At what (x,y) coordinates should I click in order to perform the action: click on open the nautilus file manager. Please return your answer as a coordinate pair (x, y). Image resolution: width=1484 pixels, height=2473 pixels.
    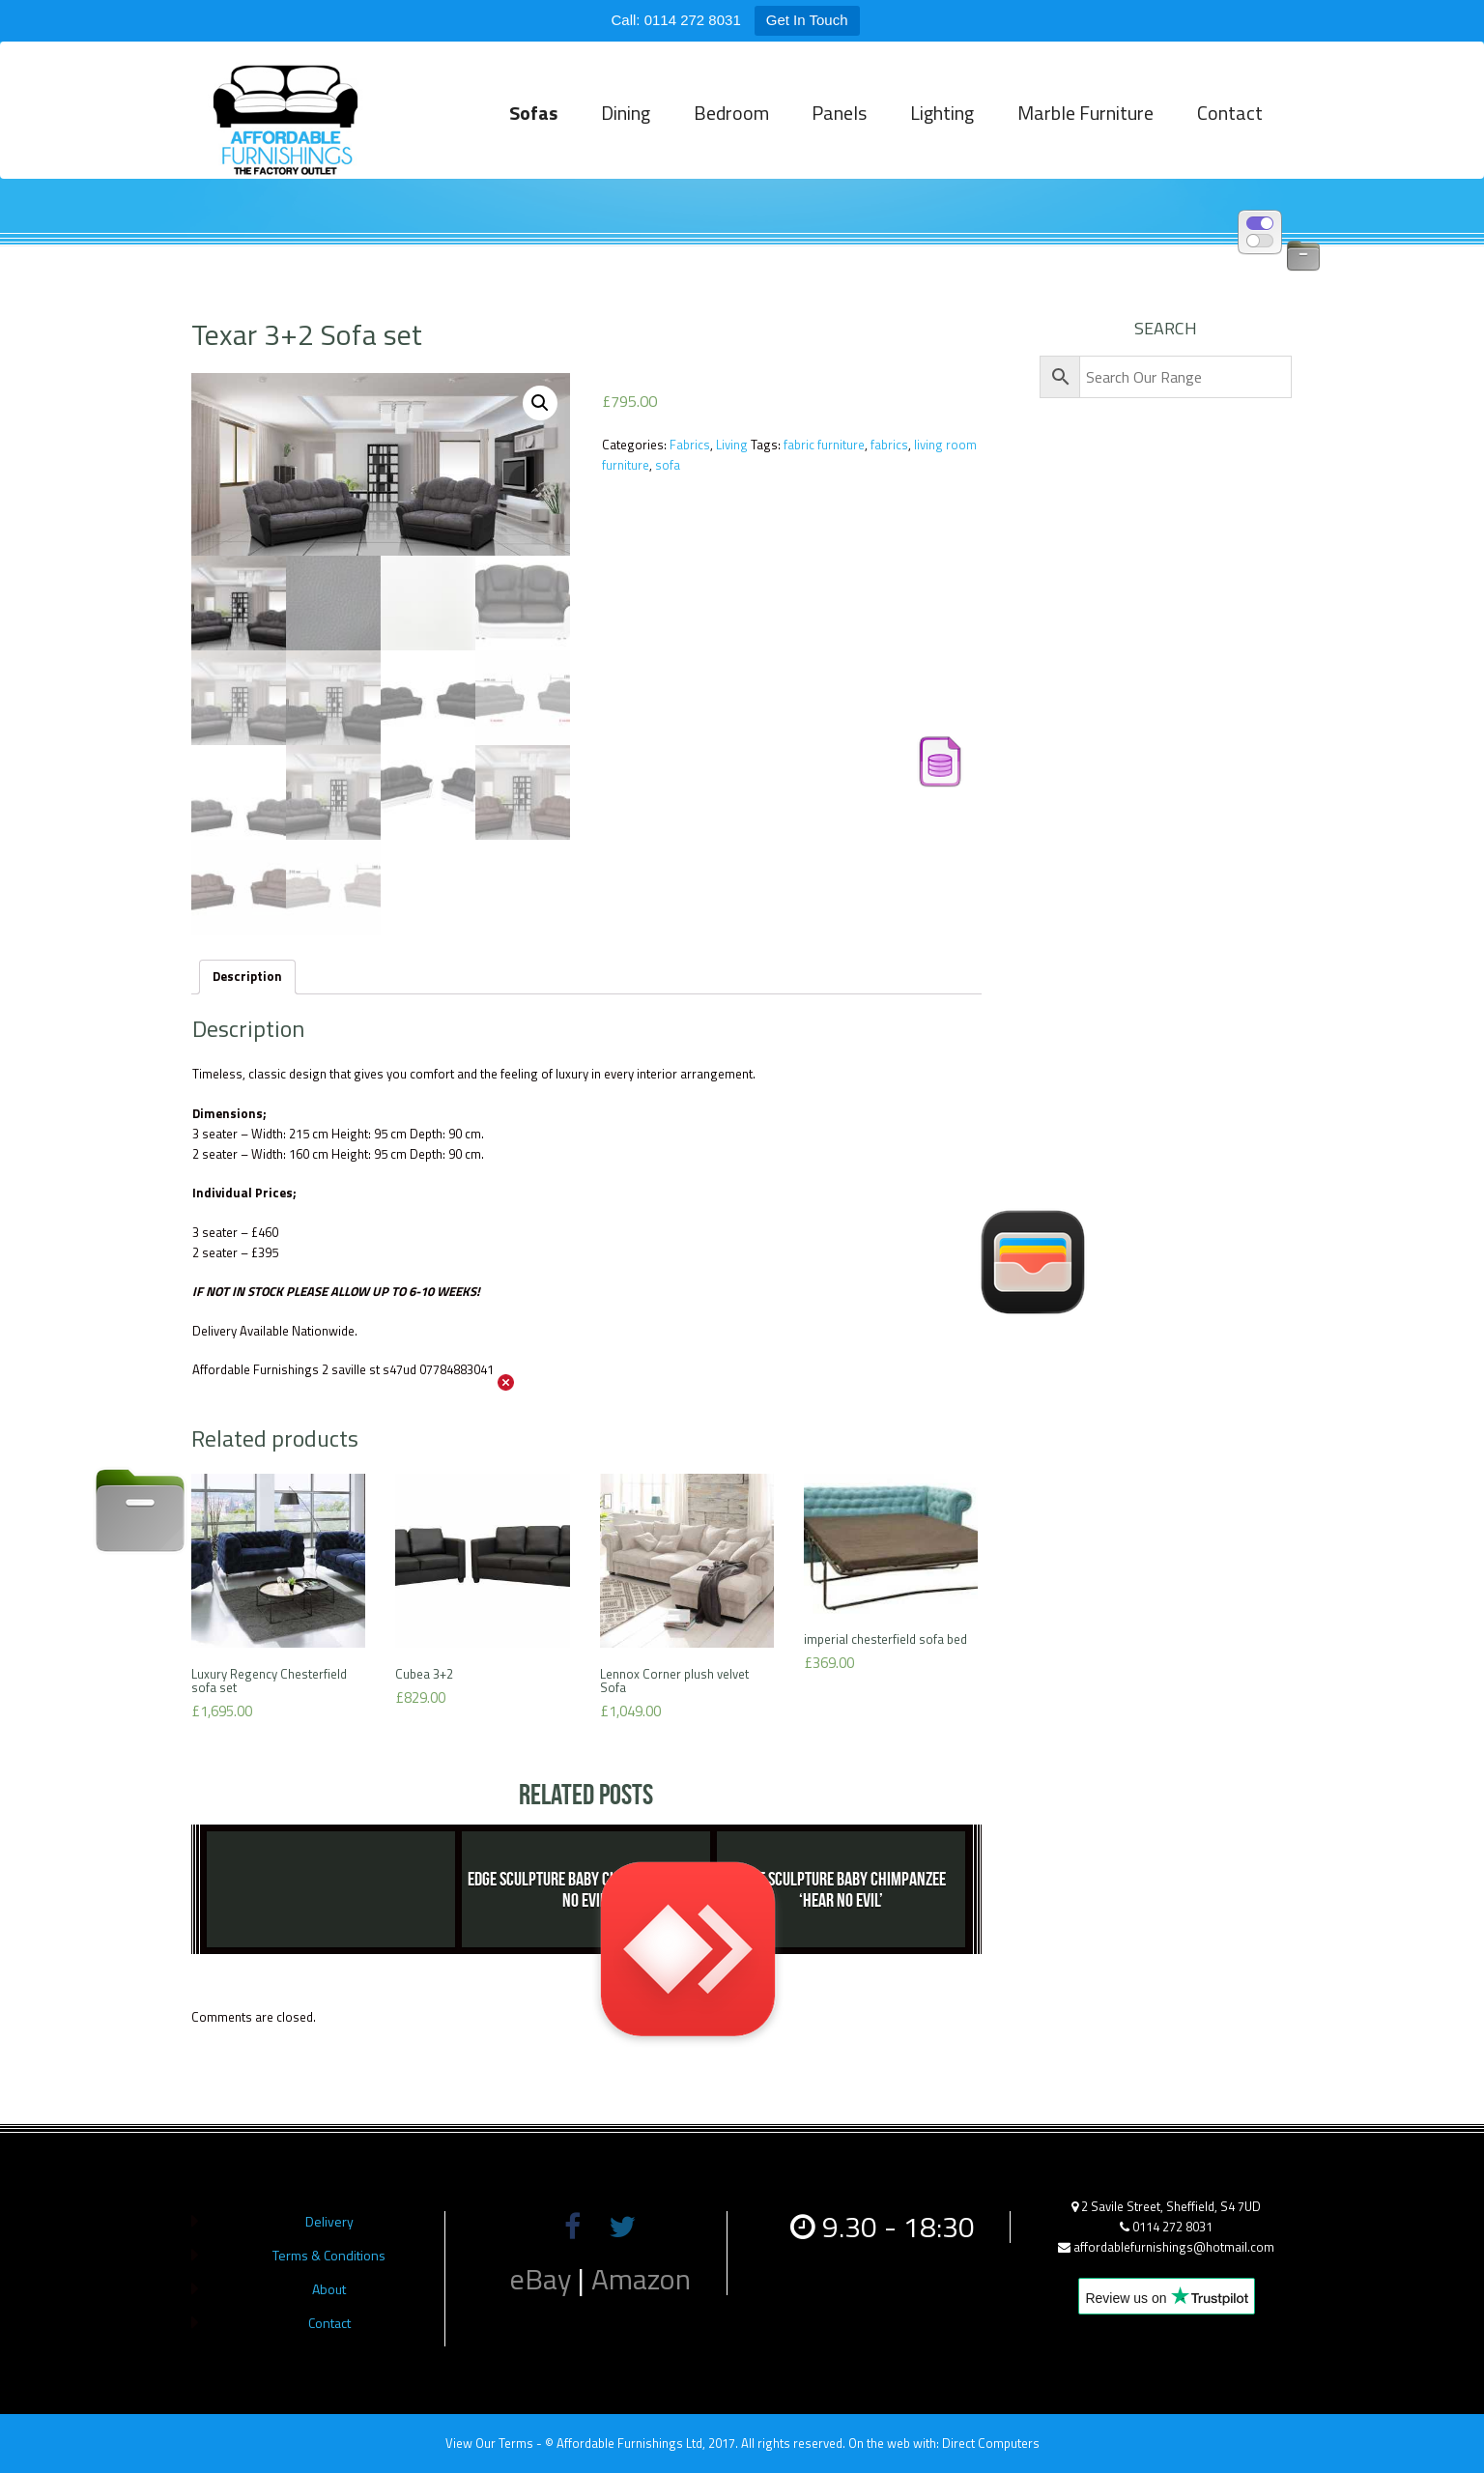
    Looking at the image, I should click on (1303, 255).